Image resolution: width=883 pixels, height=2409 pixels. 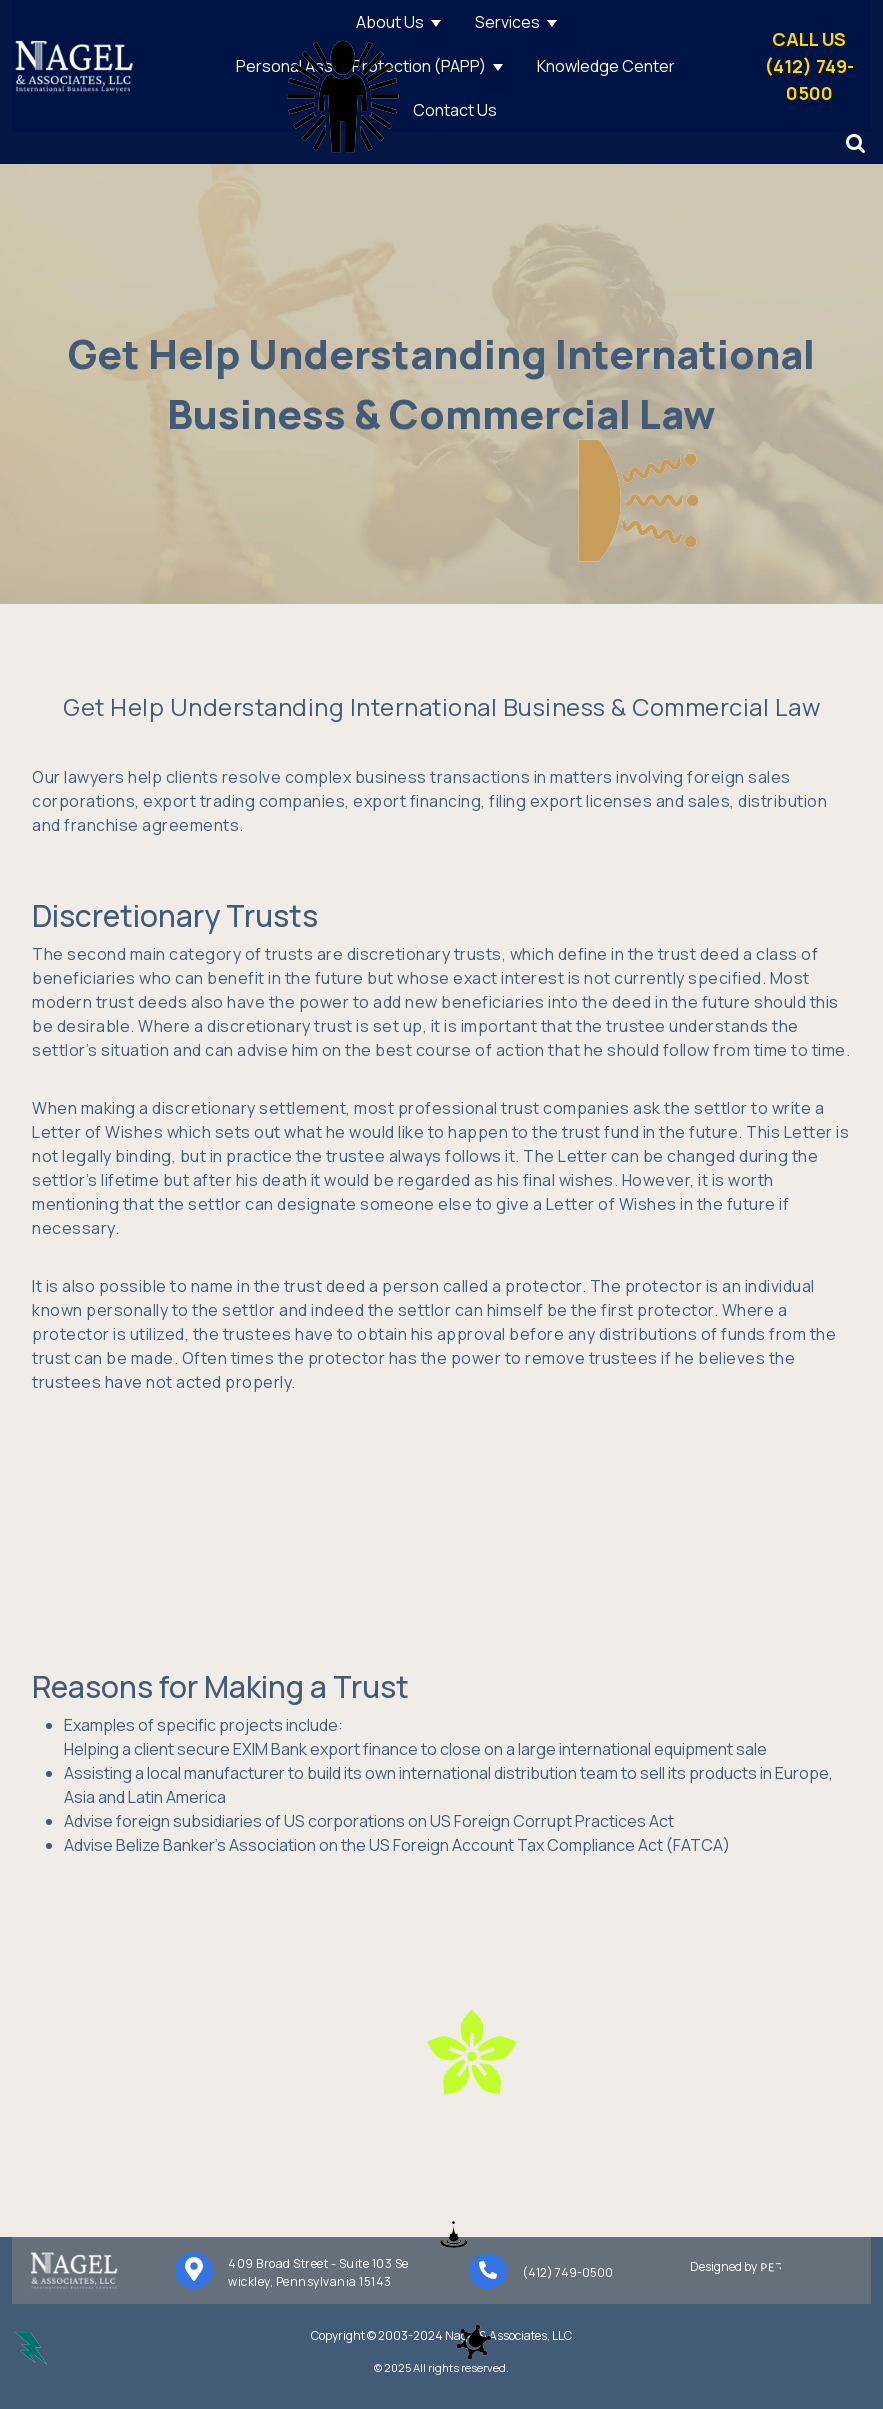 I want to click on jasmine flower icon for aromatherapy or fragrance settings, so click(x=472, y=2052).